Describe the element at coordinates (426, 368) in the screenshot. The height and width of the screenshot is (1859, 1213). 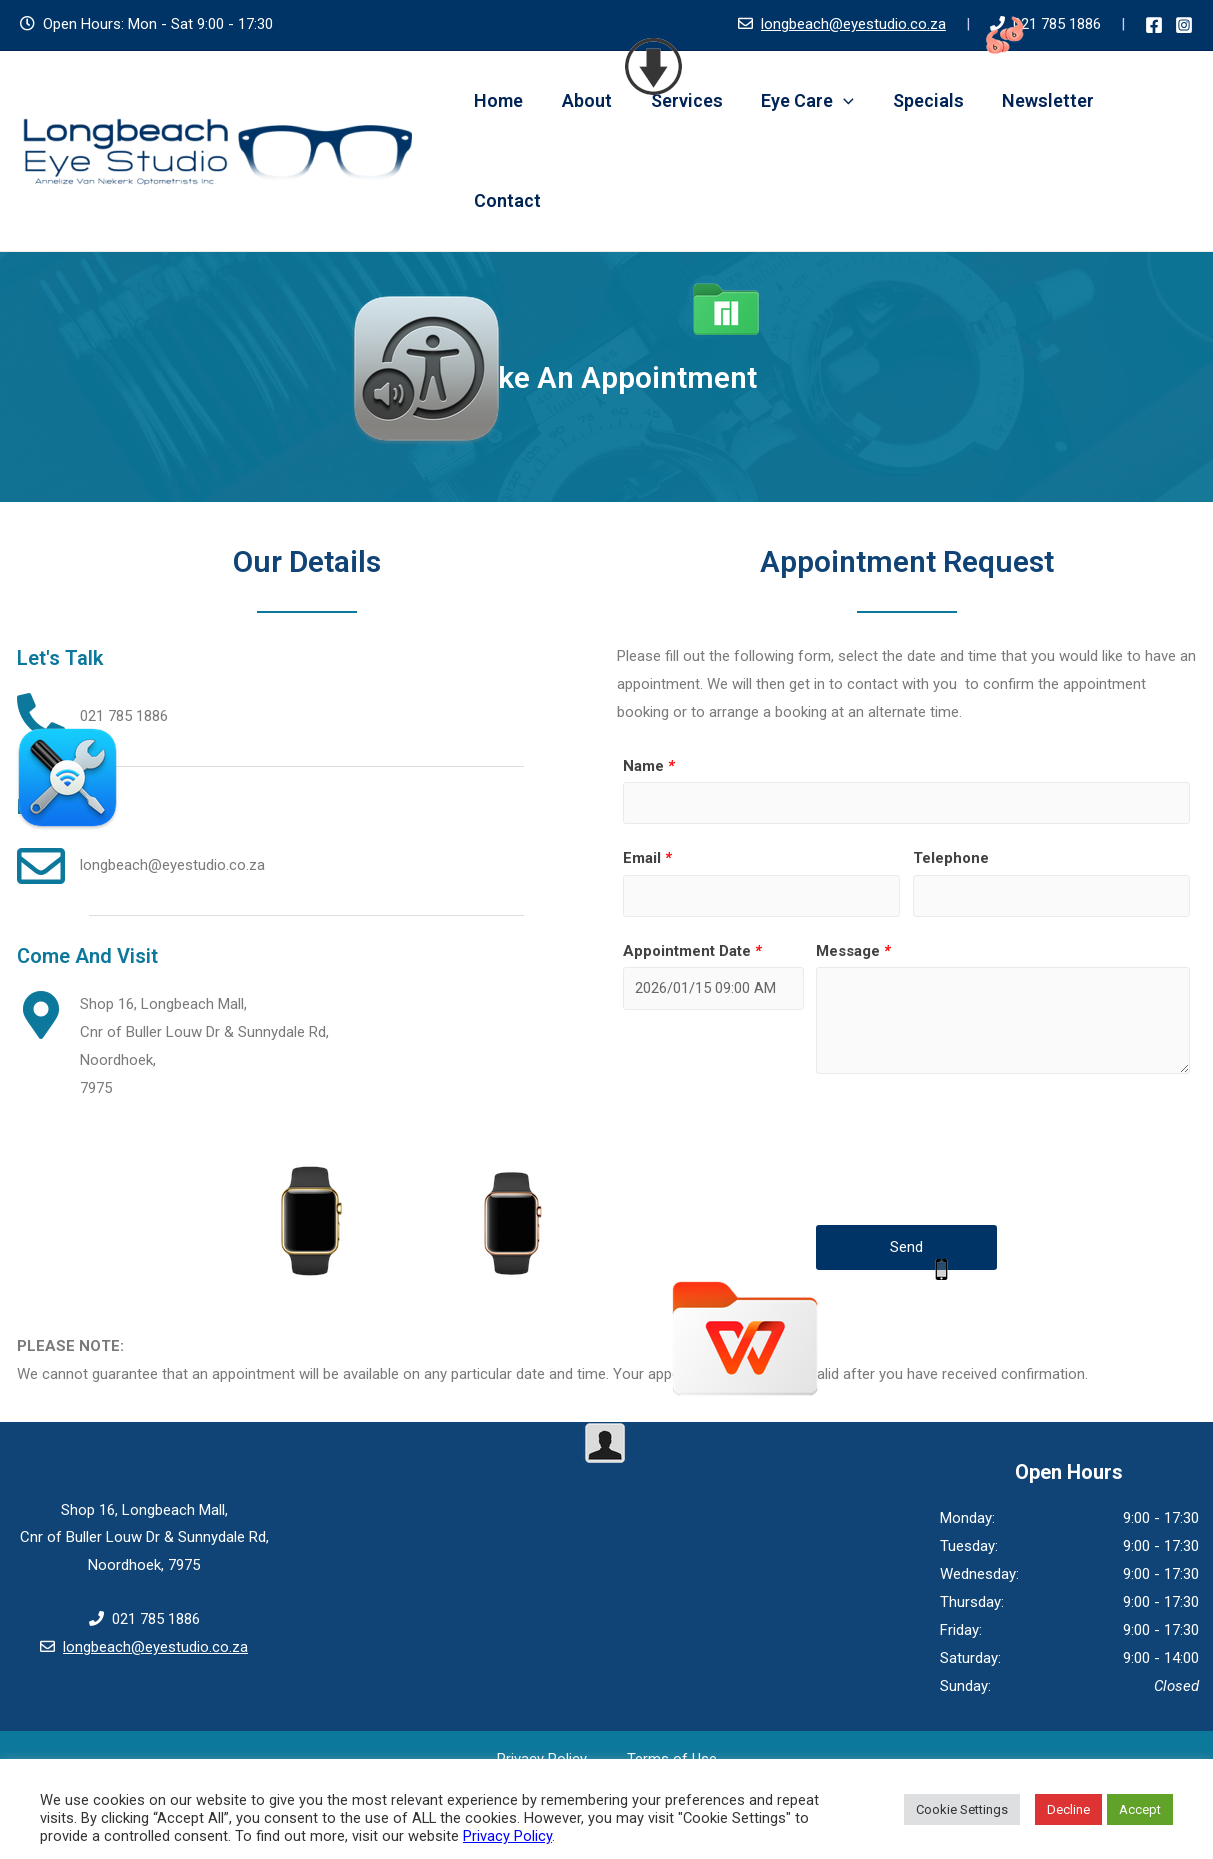
I see `enable voiceover screen reader accessibility` at that location.